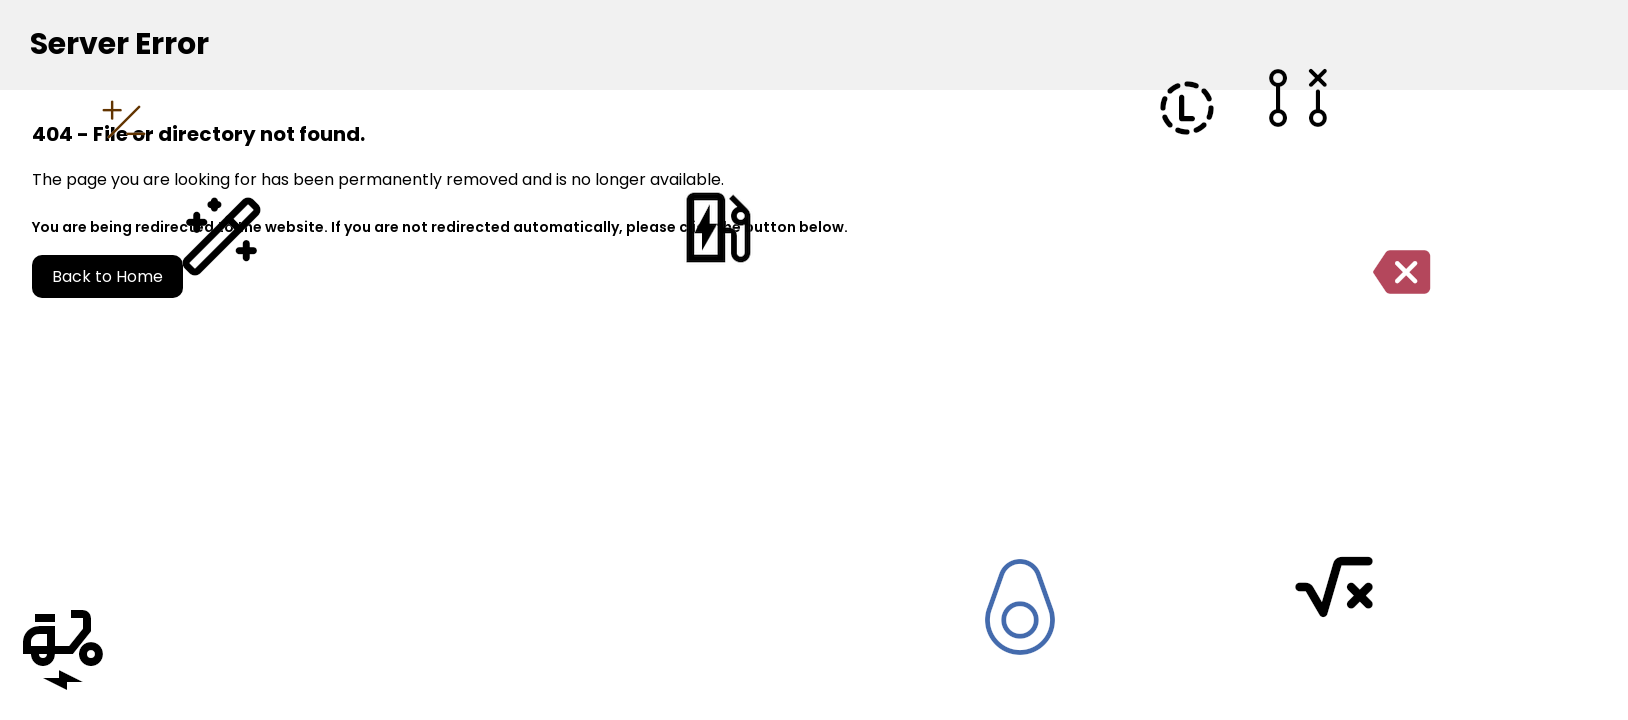  Describe the element at coordinates (1187, 108) in the screenshot. I see `indicates a loading or in-progress state` at that location.